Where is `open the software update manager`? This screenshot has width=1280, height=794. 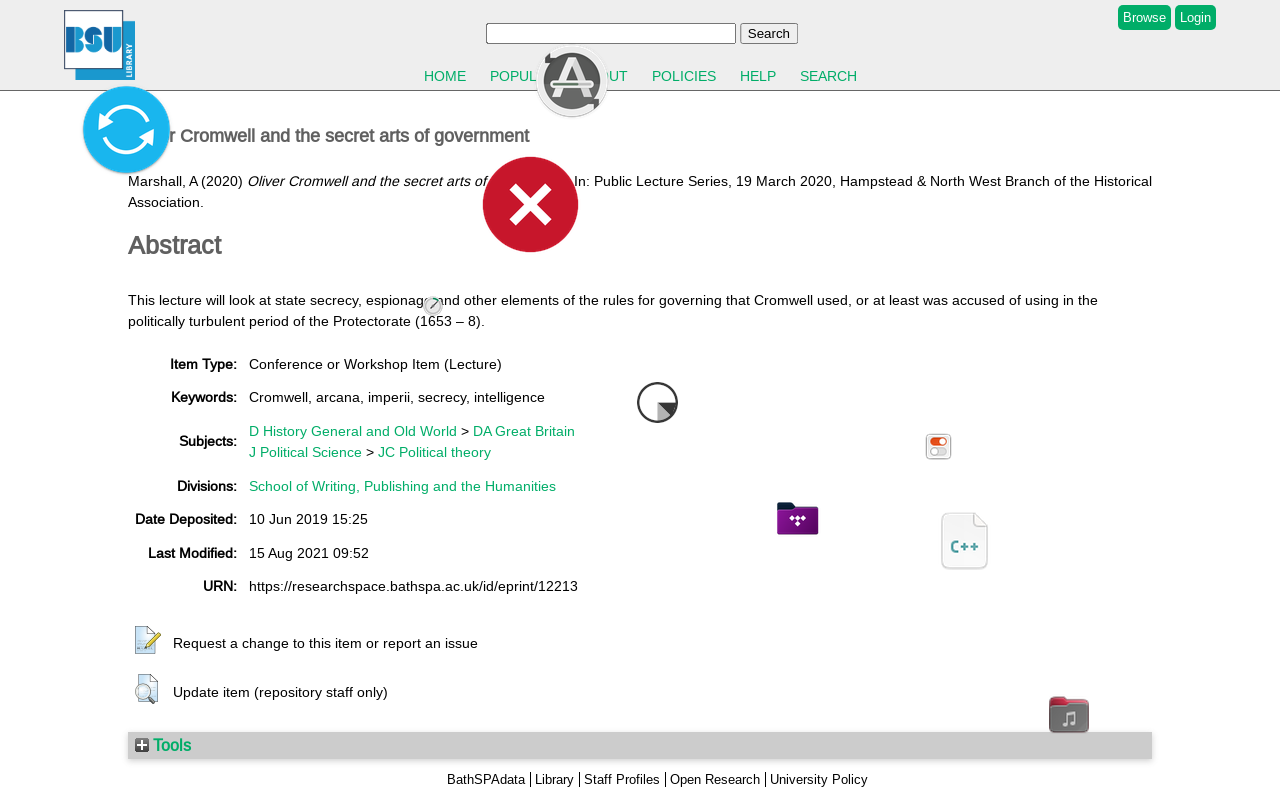 open the software update manager is located at coordinates (572, 81).